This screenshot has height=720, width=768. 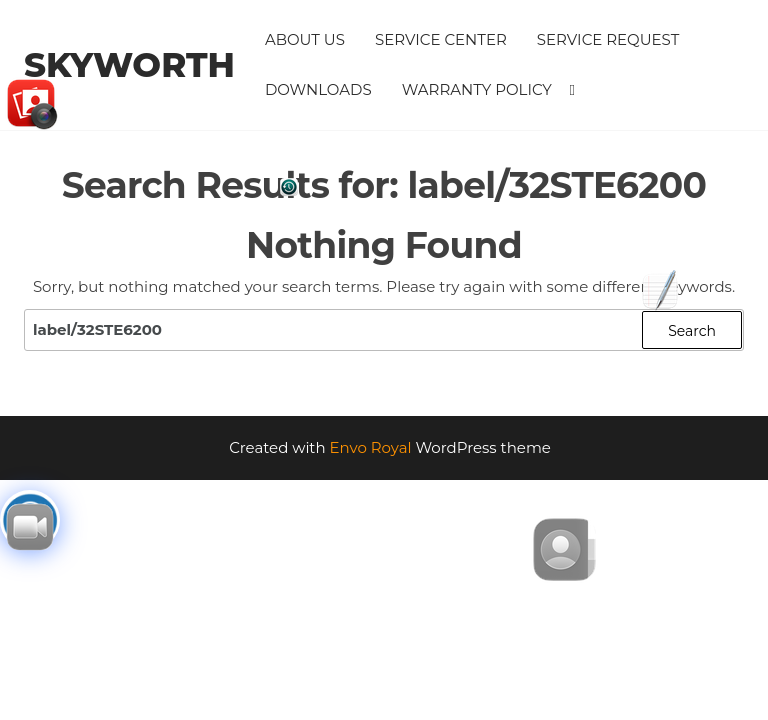 I want to click on open Photo Booth app, so click(x=31, y=103).